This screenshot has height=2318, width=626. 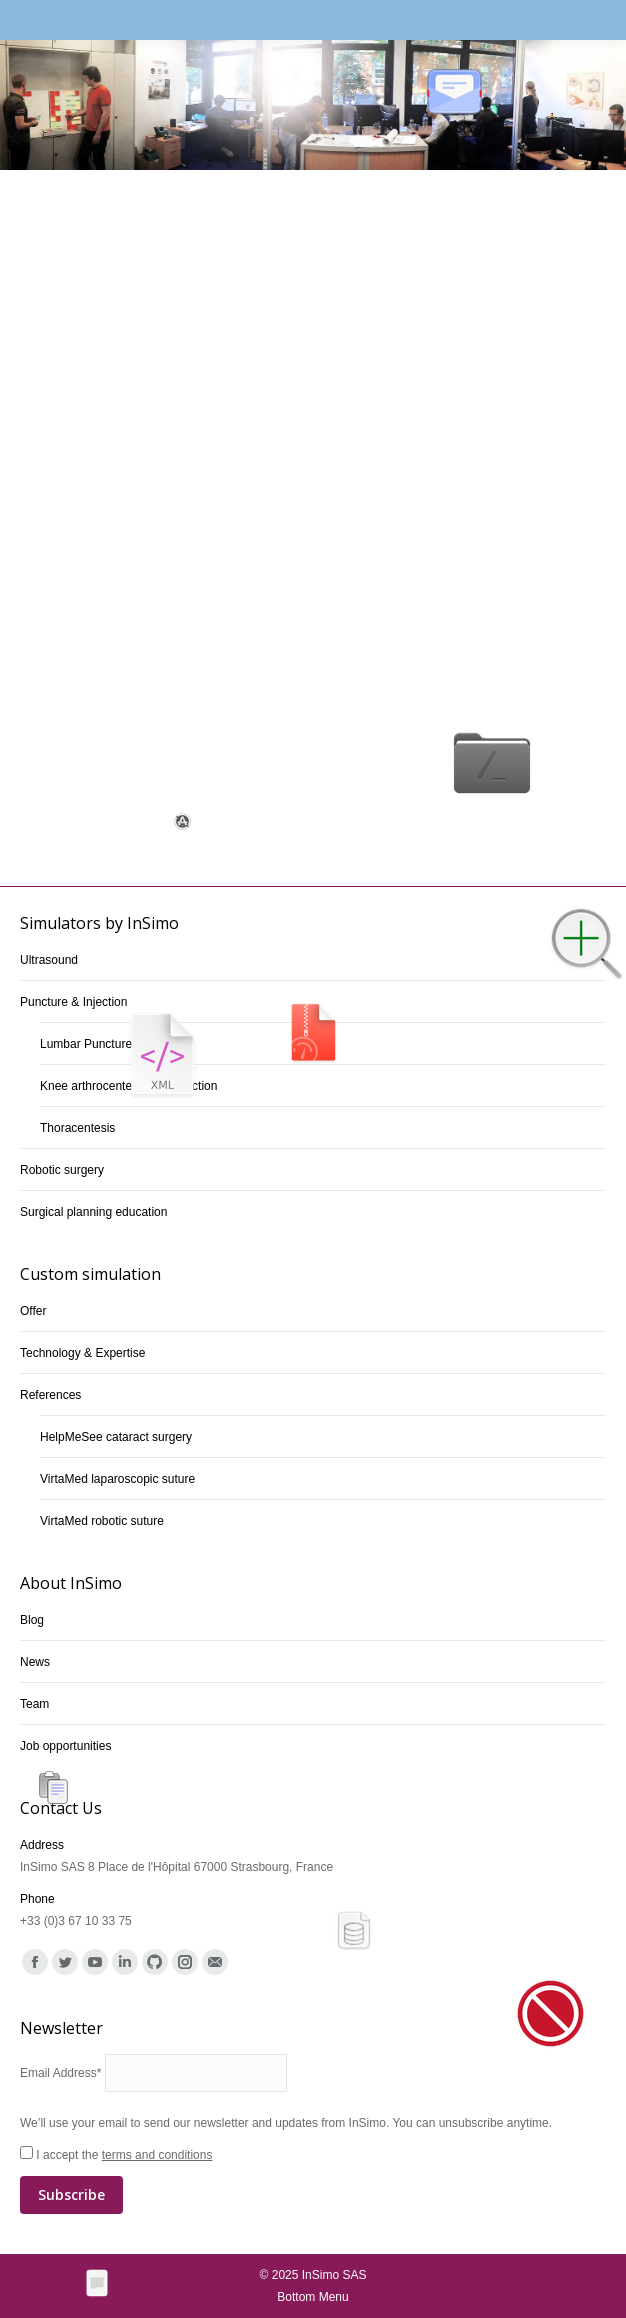 I want to click on paste content from clipboard, so click(x=53, y=1787).